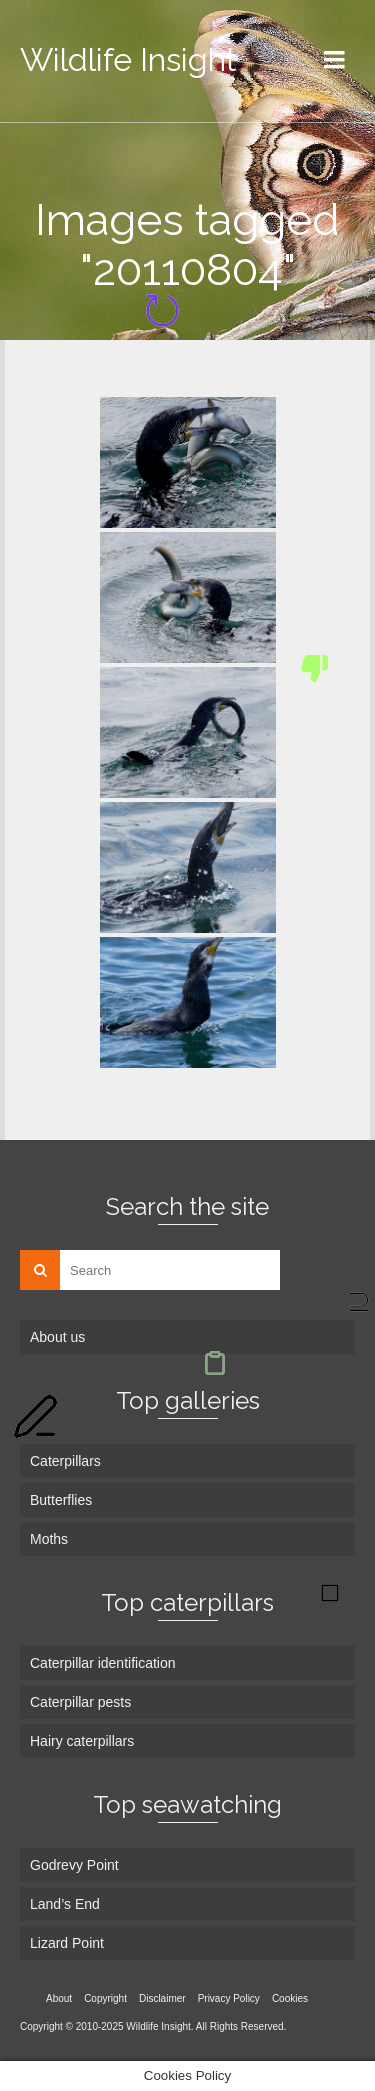 The height and width of the screenshot is (2091, 375). Describe the element at coordinates (330, 1593) in the screenshot. I see `maximize the current window` at that location.